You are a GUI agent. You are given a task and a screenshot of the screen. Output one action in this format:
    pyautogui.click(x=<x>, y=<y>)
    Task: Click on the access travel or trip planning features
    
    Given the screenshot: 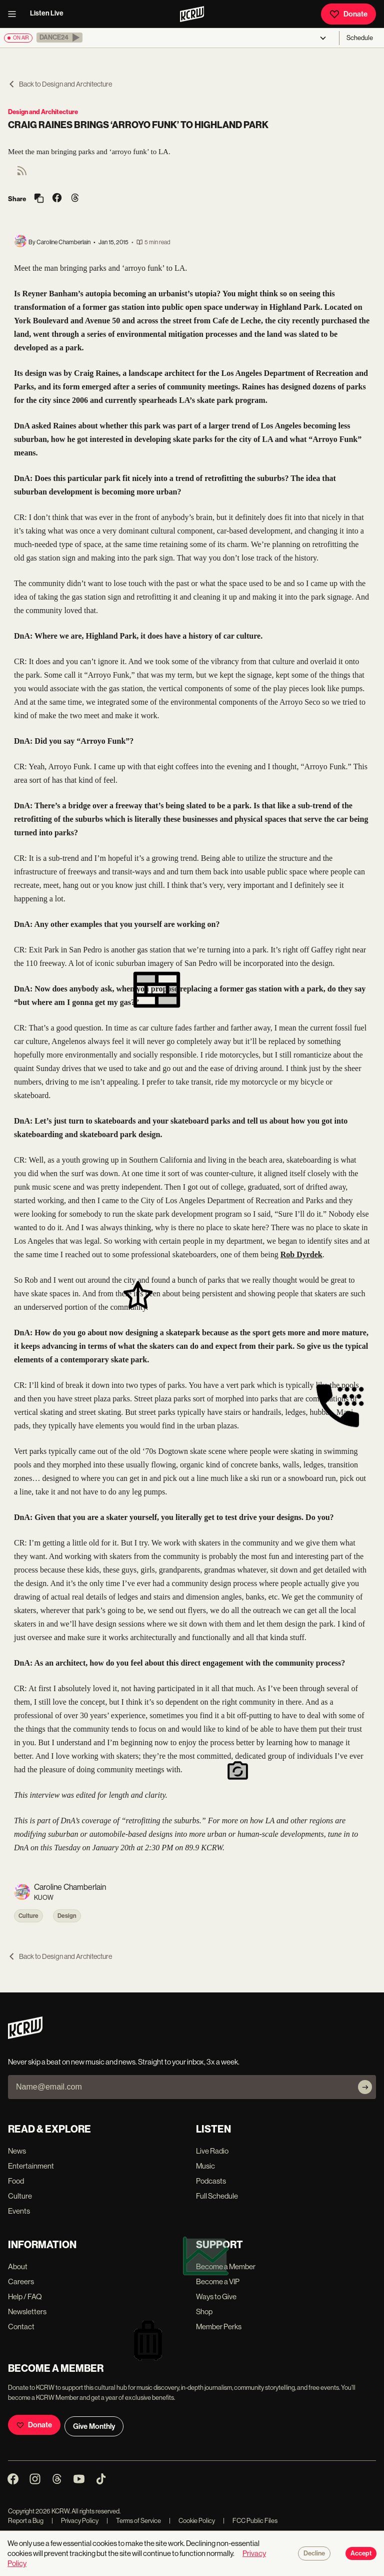 What is the action you would take?
    pyautogui.click(x=148, y=2341)
    